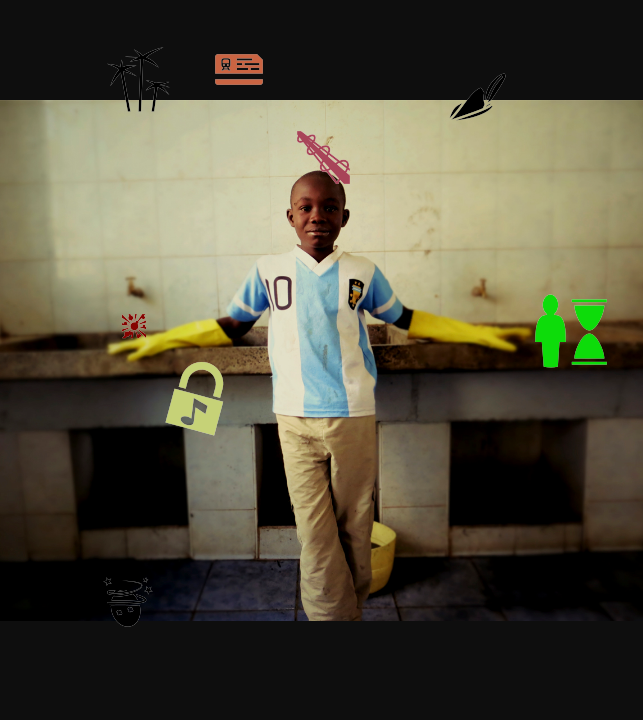 This screenshot has width=643, height=720. I want to click on view player's time spent in game, so click(571, 331).